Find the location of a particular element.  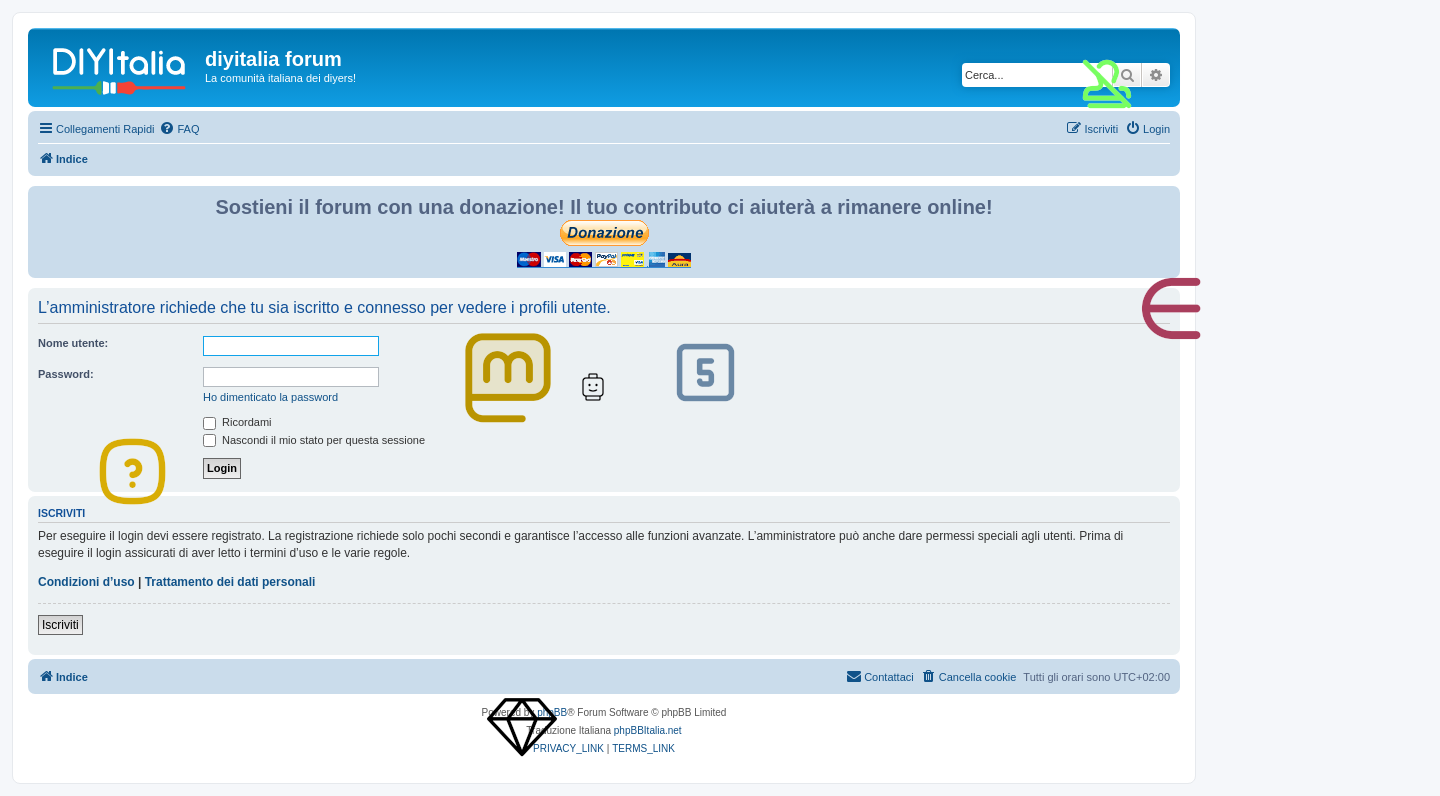

open Sketch design application is located at coordinates (522, 726).